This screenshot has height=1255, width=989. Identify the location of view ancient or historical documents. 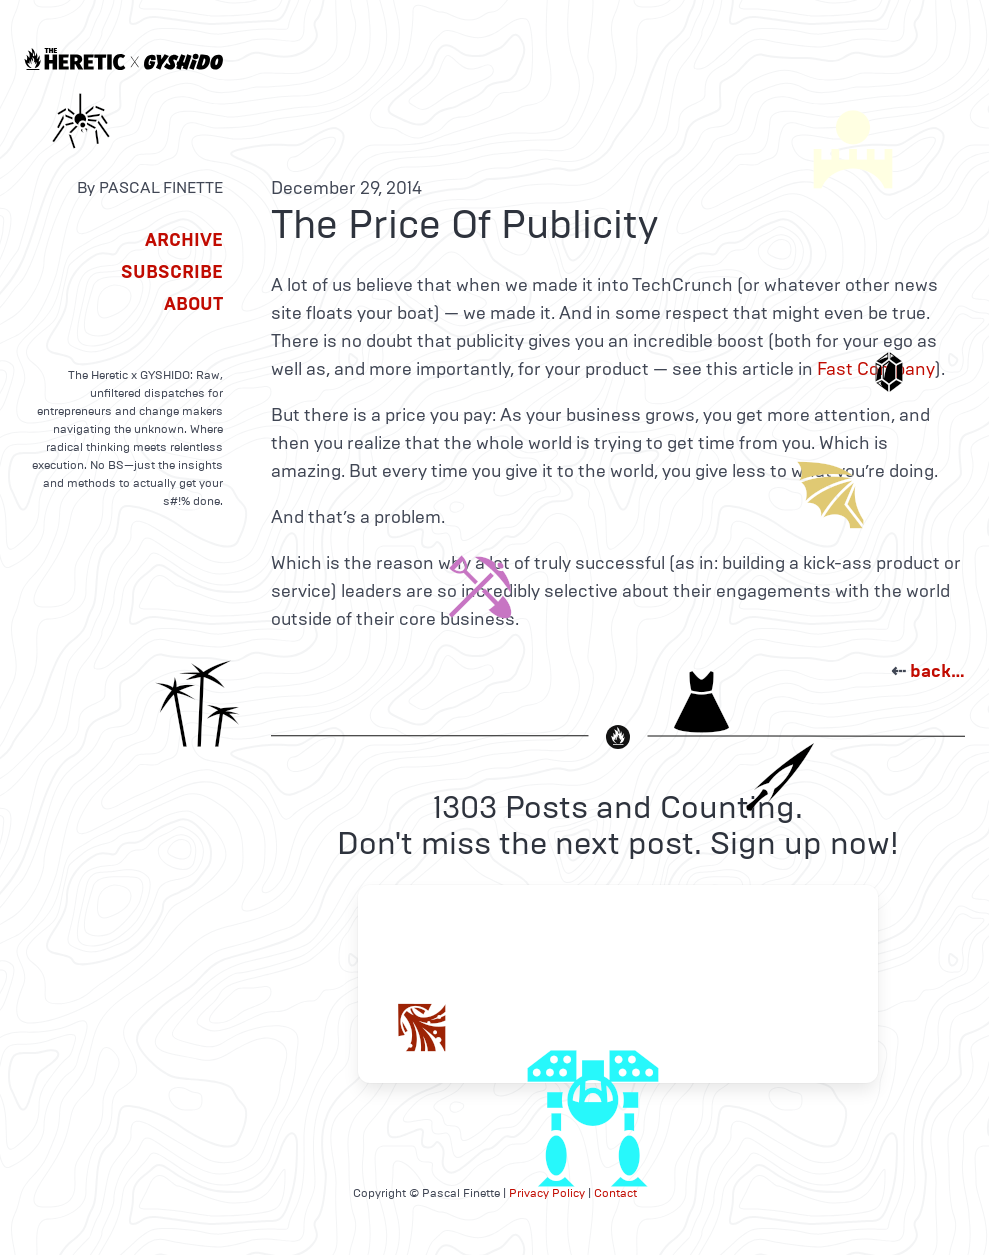
(197, 702).